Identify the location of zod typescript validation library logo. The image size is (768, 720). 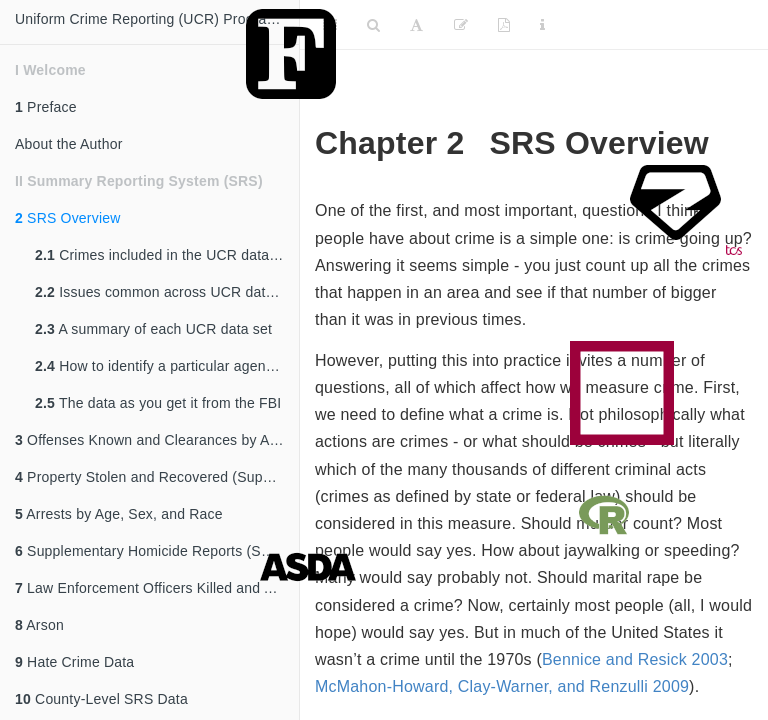
(675, 202).